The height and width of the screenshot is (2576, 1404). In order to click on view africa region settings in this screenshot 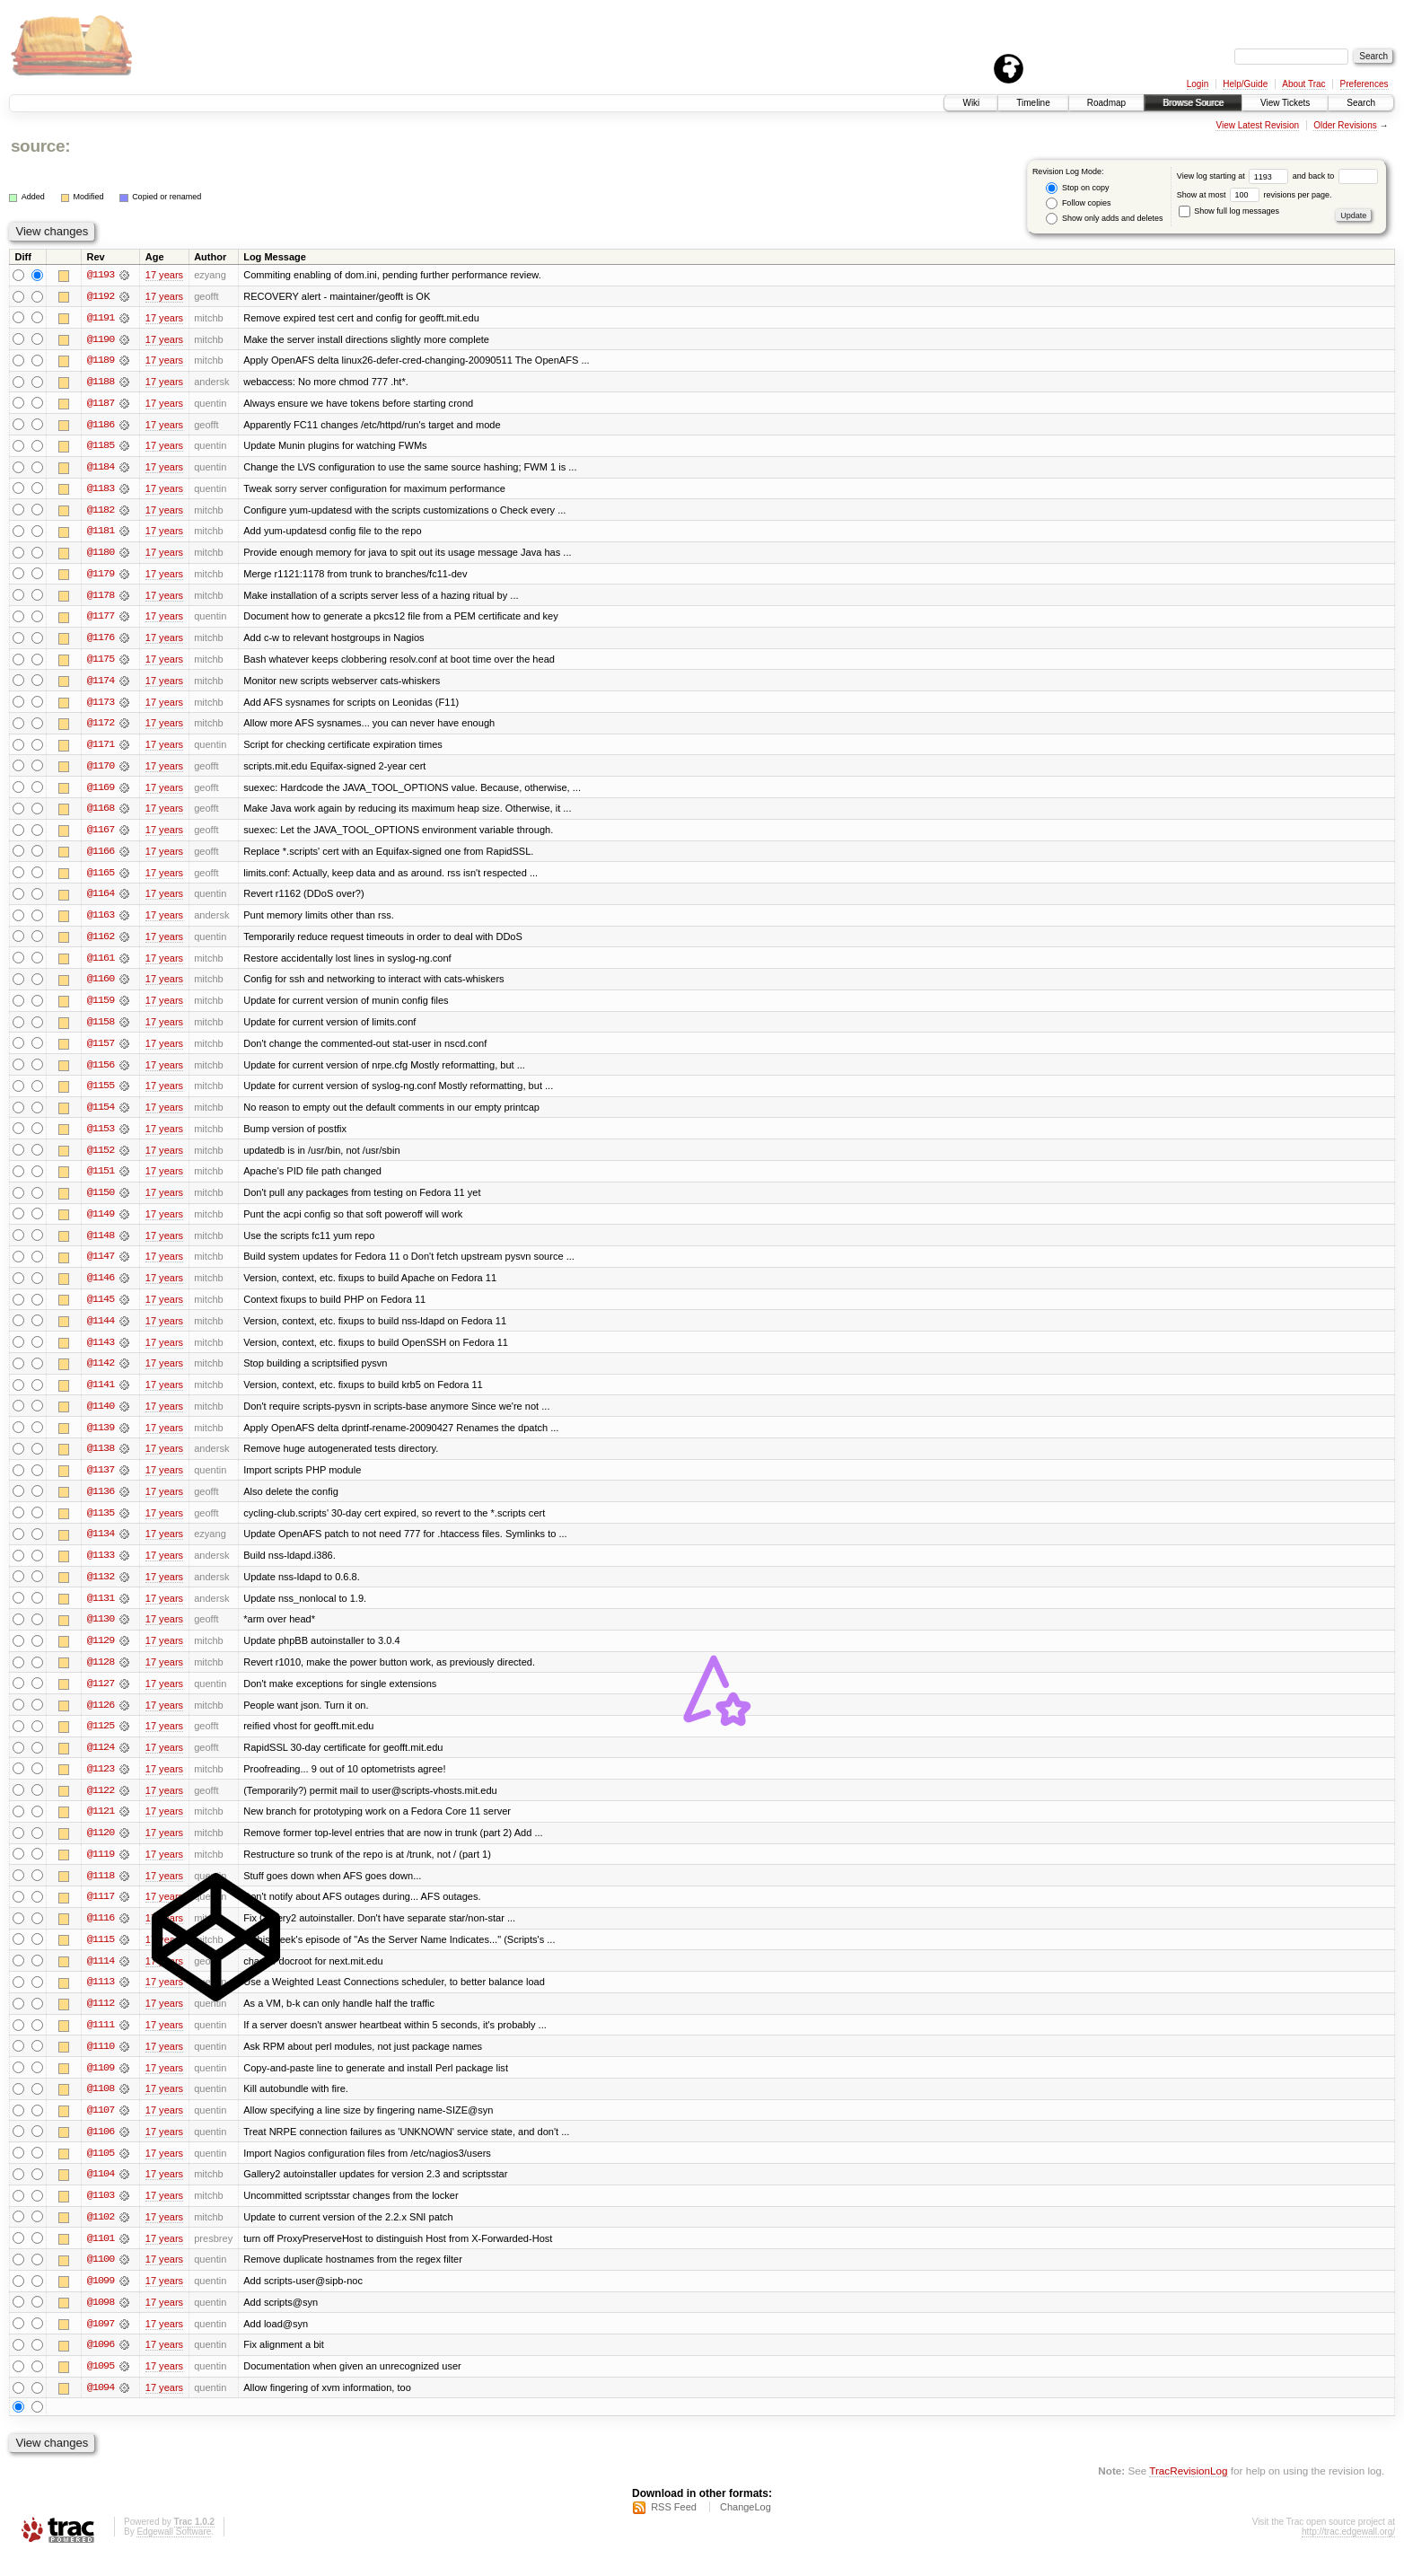, I will do `click(1008, 68)`.